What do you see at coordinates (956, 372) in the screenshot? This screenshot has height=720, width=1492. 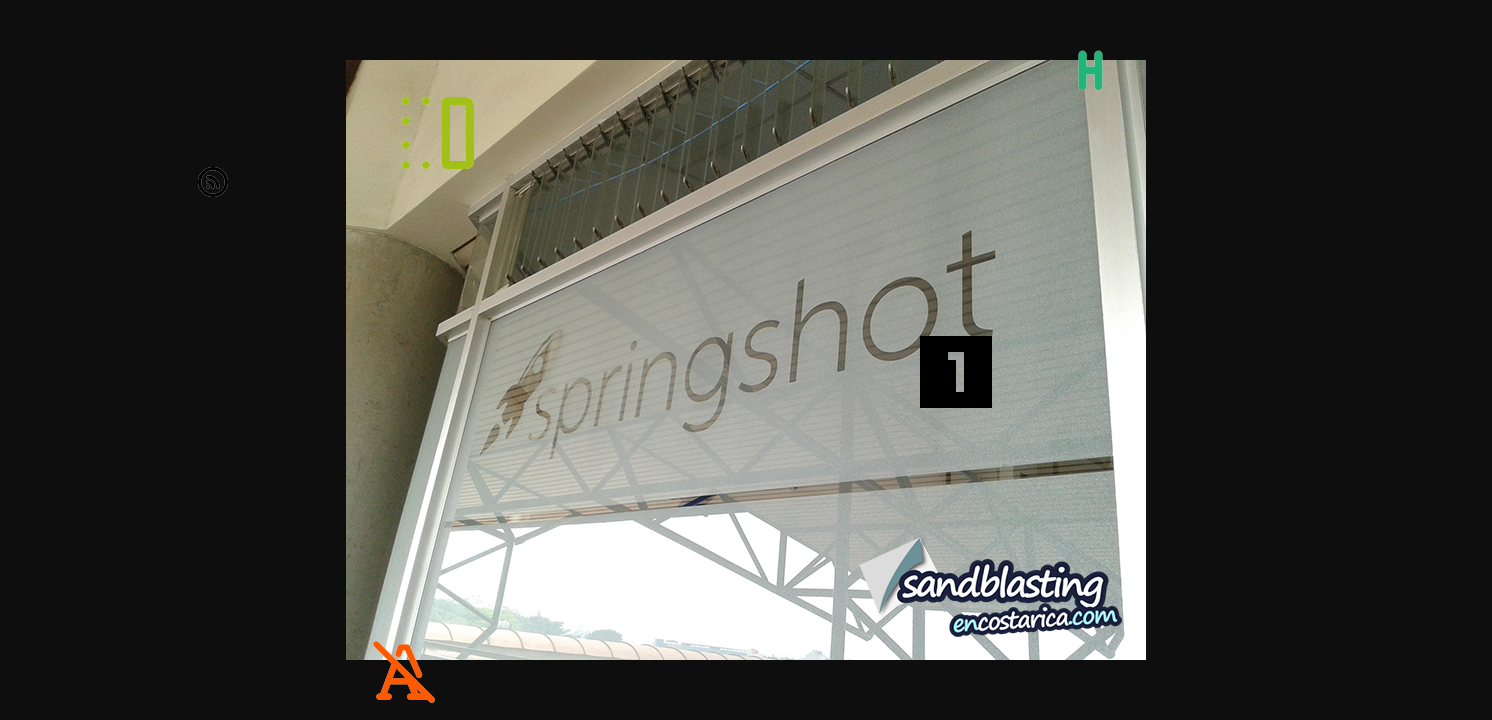 I see `select option one or first item` at bounding box center [956, 372].